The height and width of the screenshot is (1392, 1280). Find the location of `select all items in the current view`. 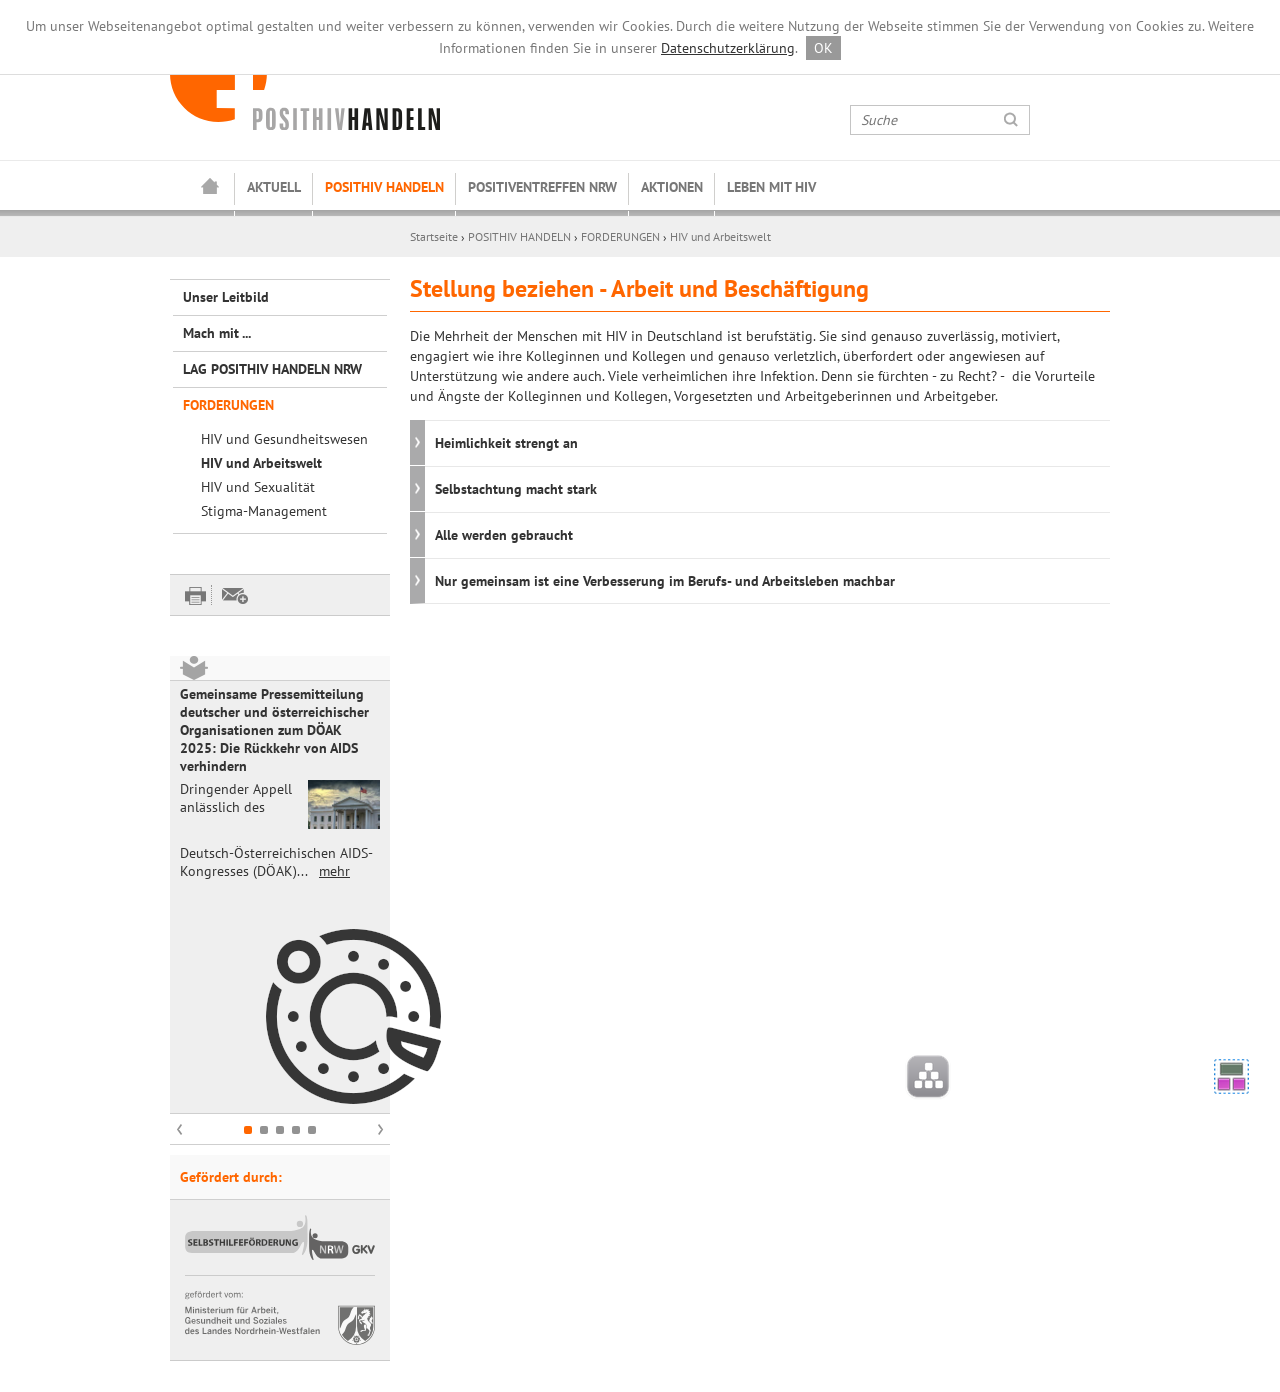

select all items in the current view is located at coordinates (1231, 1076).